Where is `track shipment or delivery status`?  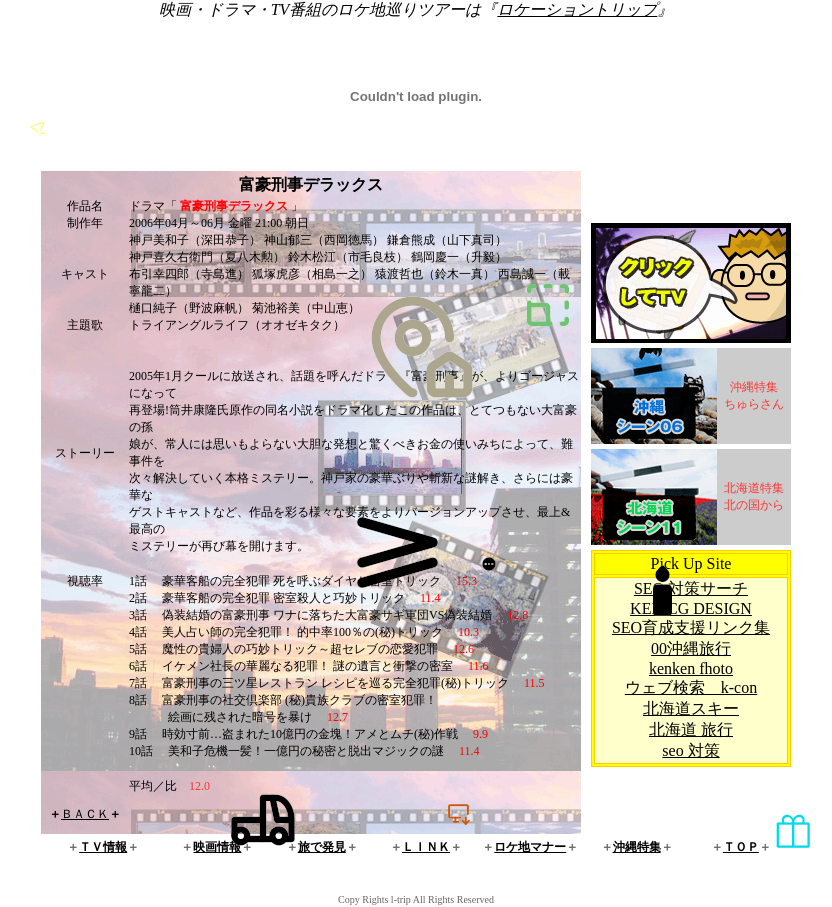 track shipment or delivery status is located at coordinates (263, 820).